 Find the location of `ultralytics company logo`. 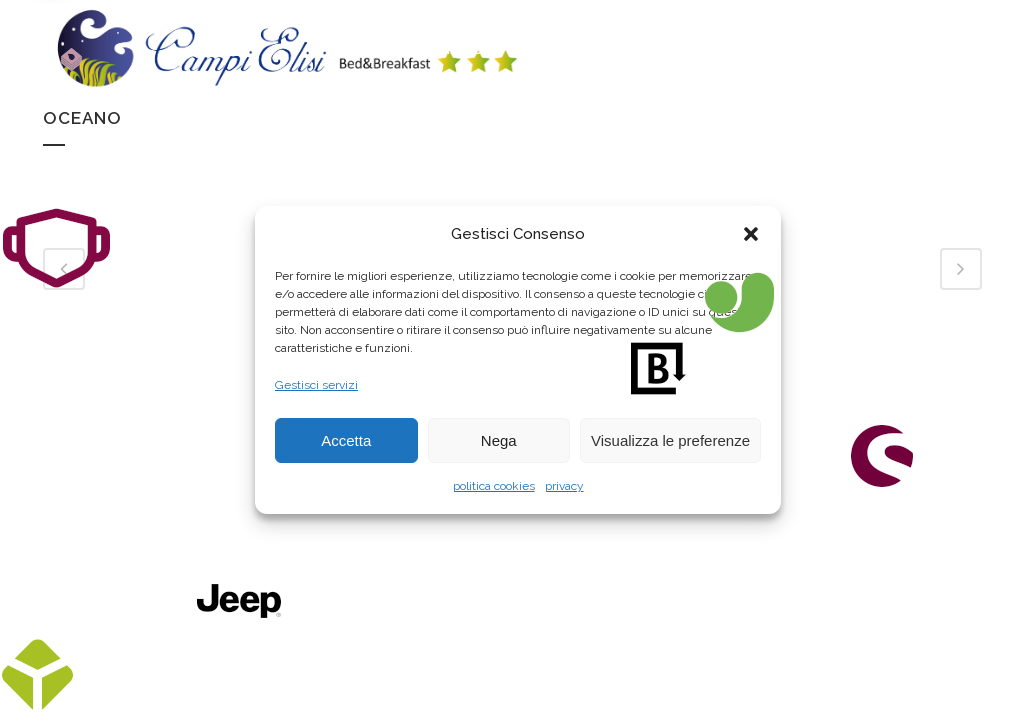

ultralytics company logo is located at coordinates (739, 302).